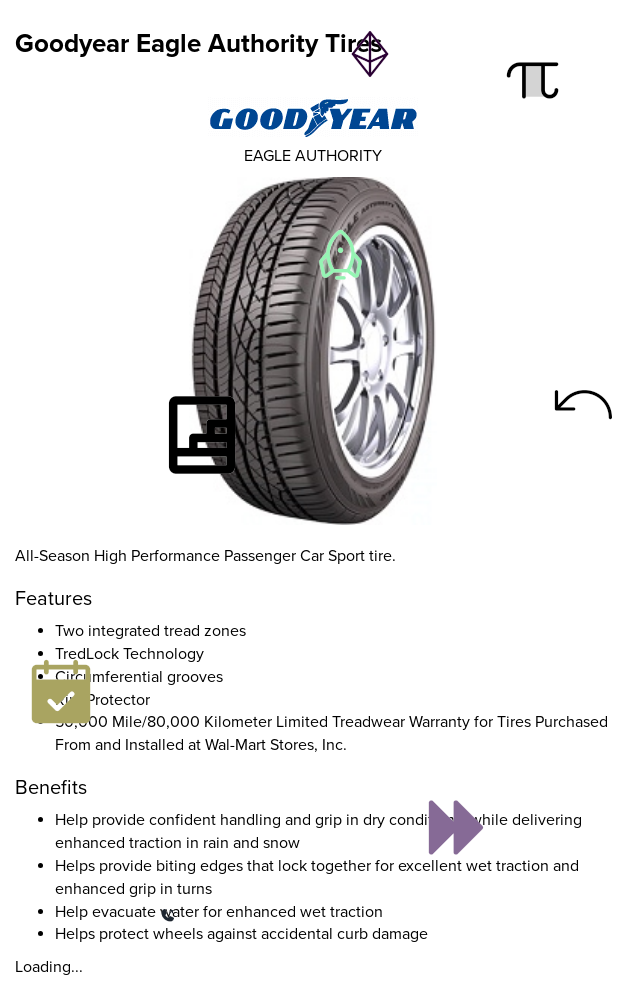  What do you see at coordinates (370, 54) in the screenshot?
I see `view ethereum wallet or balance` at bounding box center [370, 54].